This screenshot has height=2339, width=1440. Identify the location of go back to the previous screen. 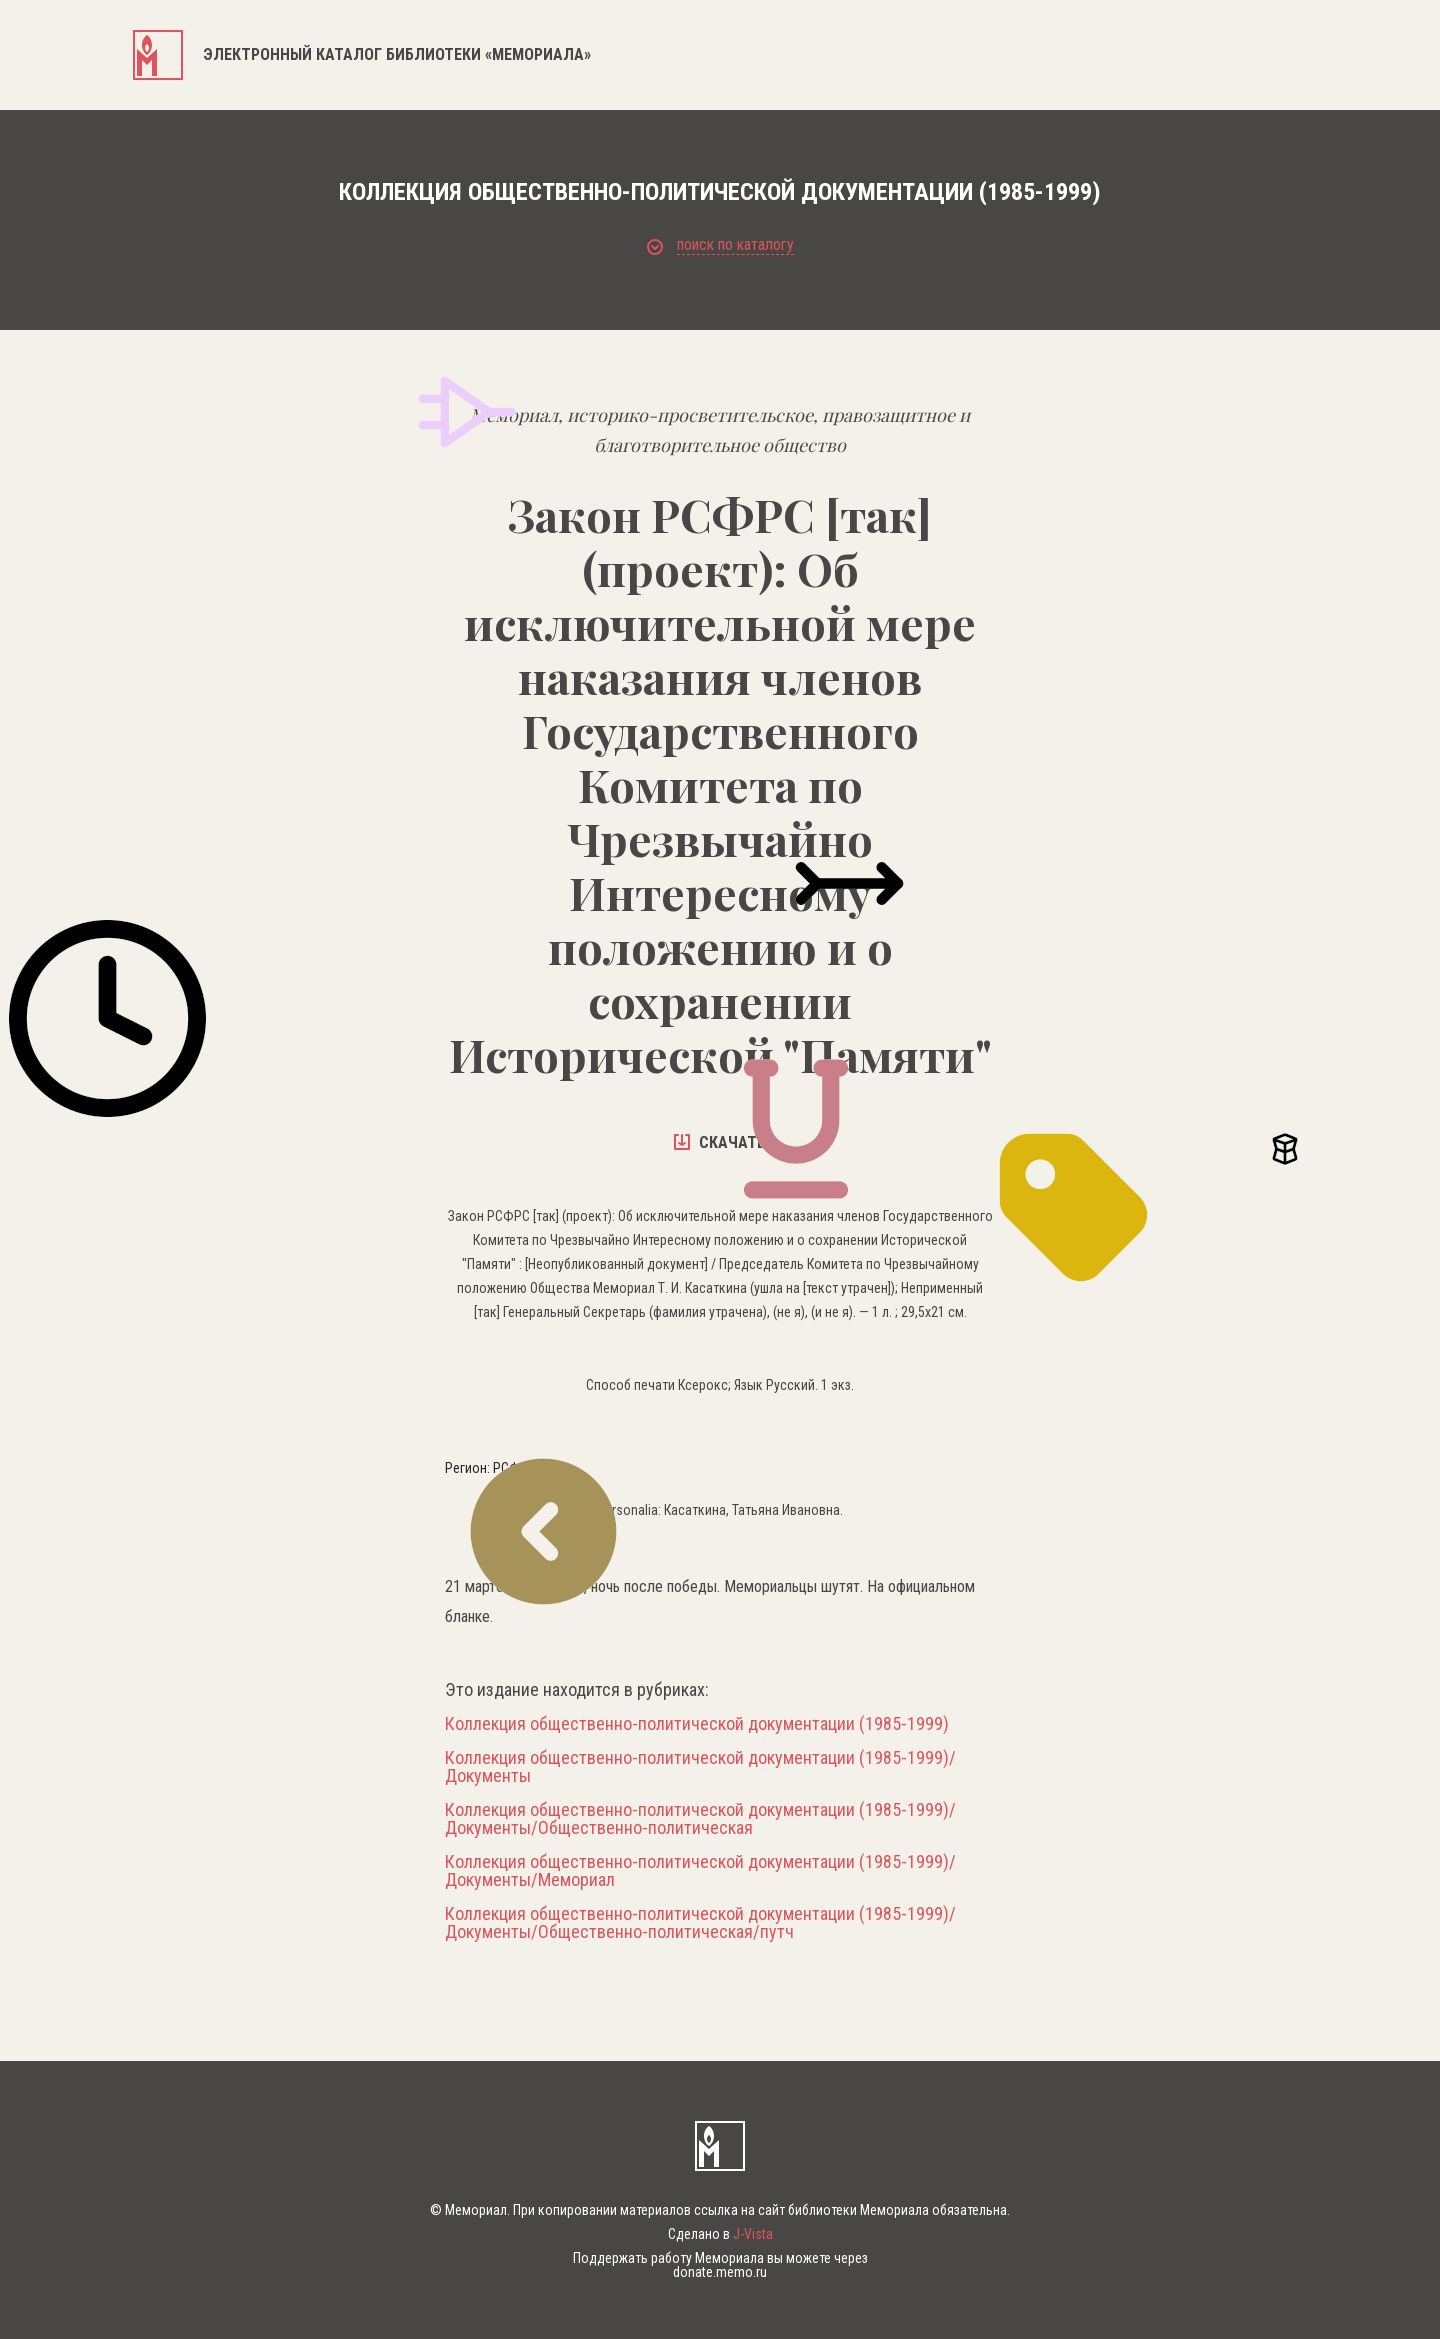
(543, 1531).